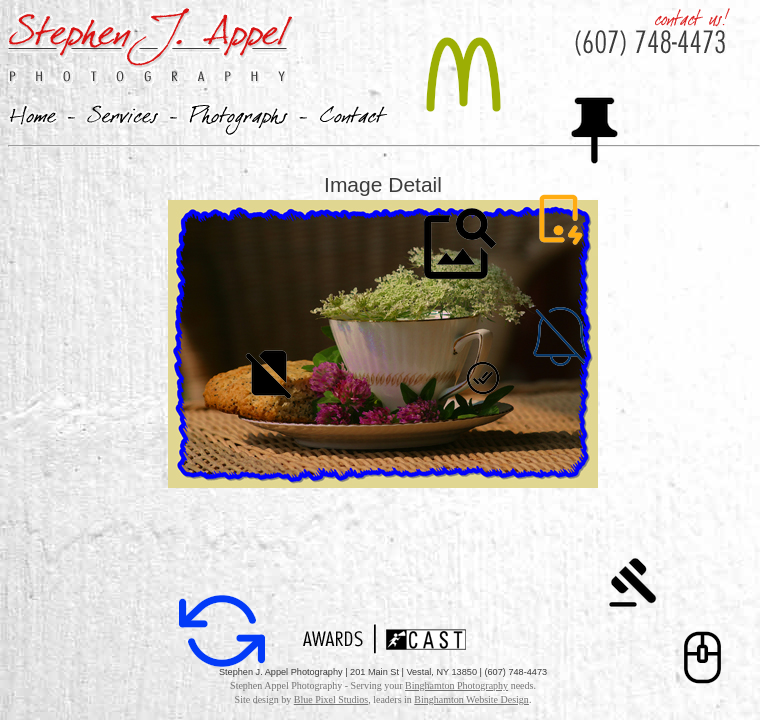 The height and width of the screenshot is (720, 760). Describe the element at coordinates (634, 581) in the screenshot. I see `access legal or terms of service information` at that location.